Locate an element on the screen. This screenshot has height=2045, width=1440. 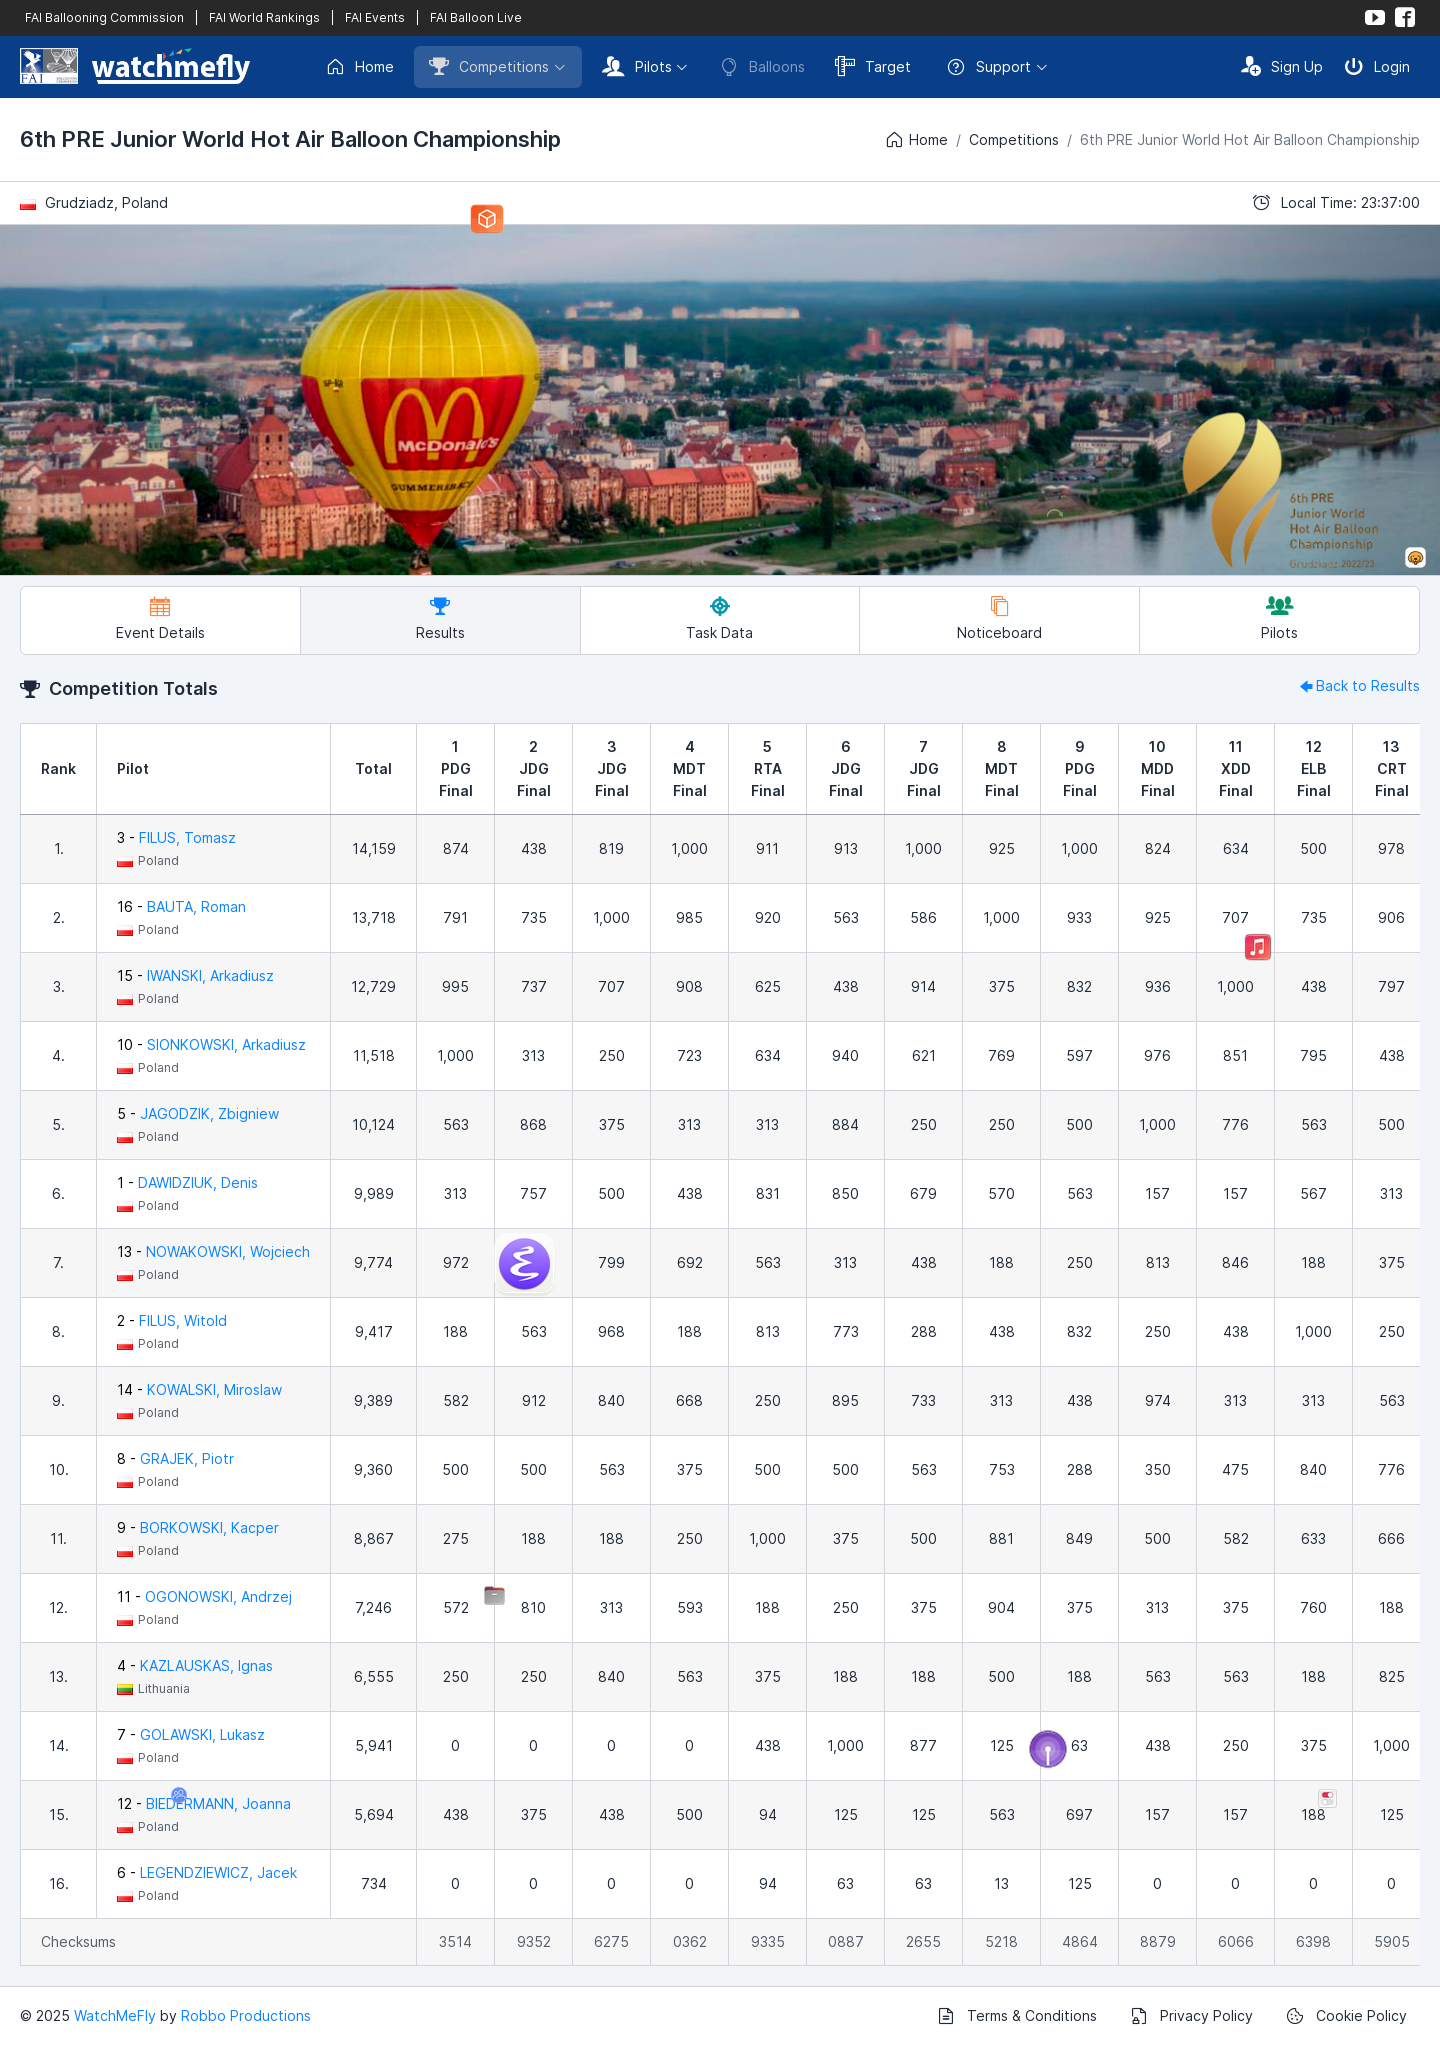
open the podcasts app is located at coordinates (1048, 1749).